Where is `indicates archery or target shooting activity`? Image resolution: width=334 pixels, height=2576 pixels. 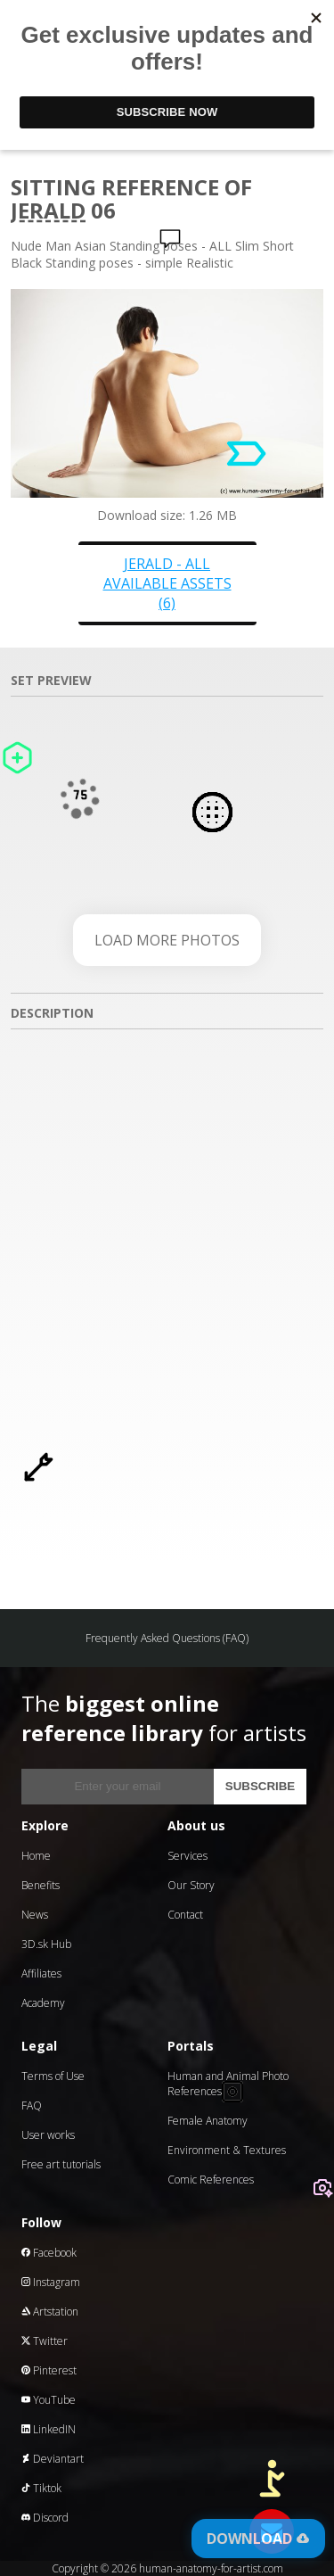
indicates archery or target shooting activity is located at coordinates (37, 1467).